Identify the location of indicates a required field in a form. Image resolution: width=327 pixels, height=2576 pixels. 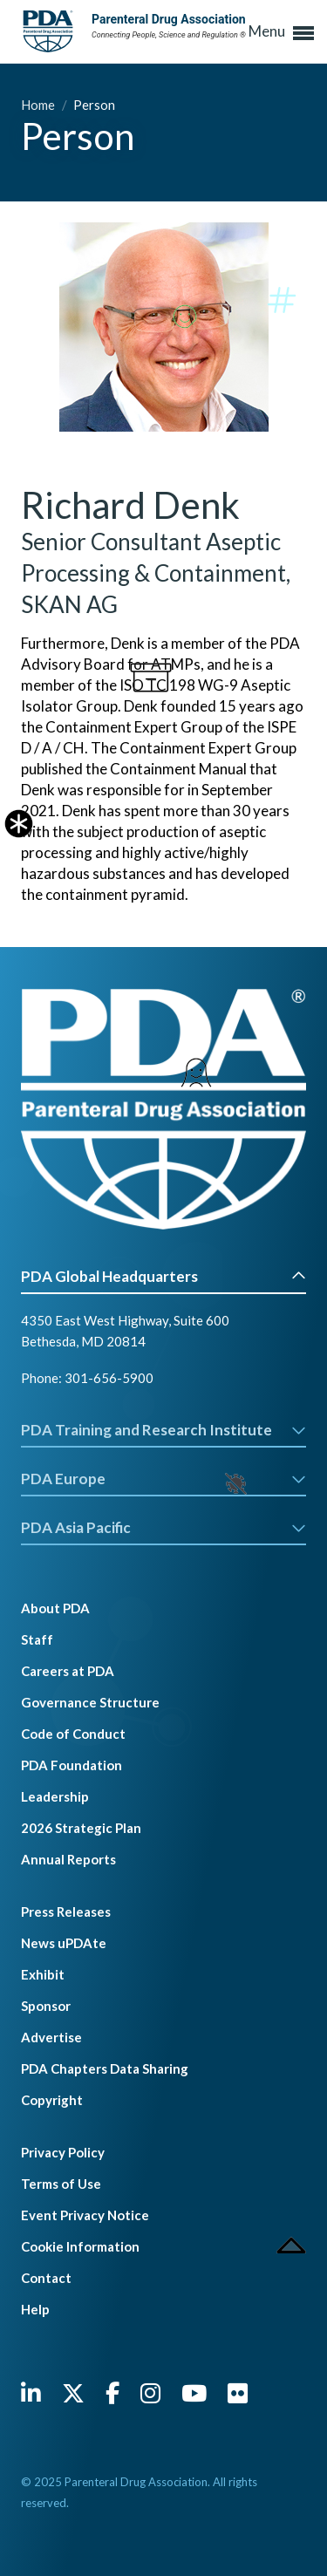
(18, 823).